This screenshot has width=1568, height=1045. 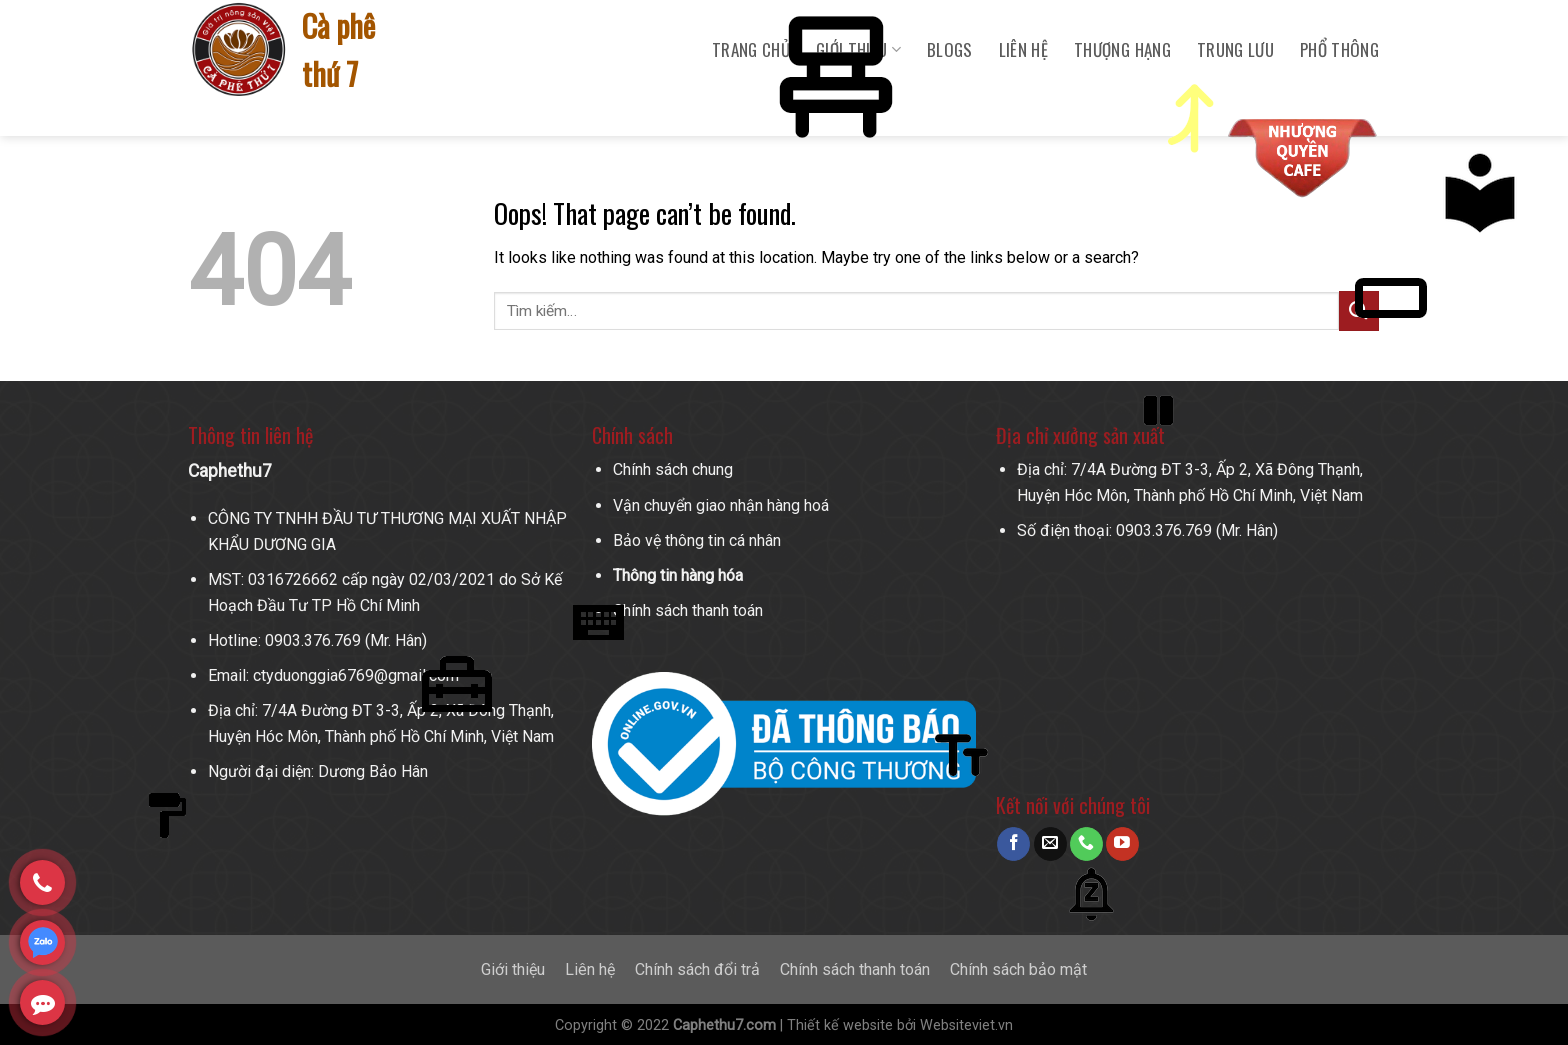 What do you see at coordinates (166, 815) in the screenshot?
I see `apply formatting style to selected content` at bounding box center [166, 815].